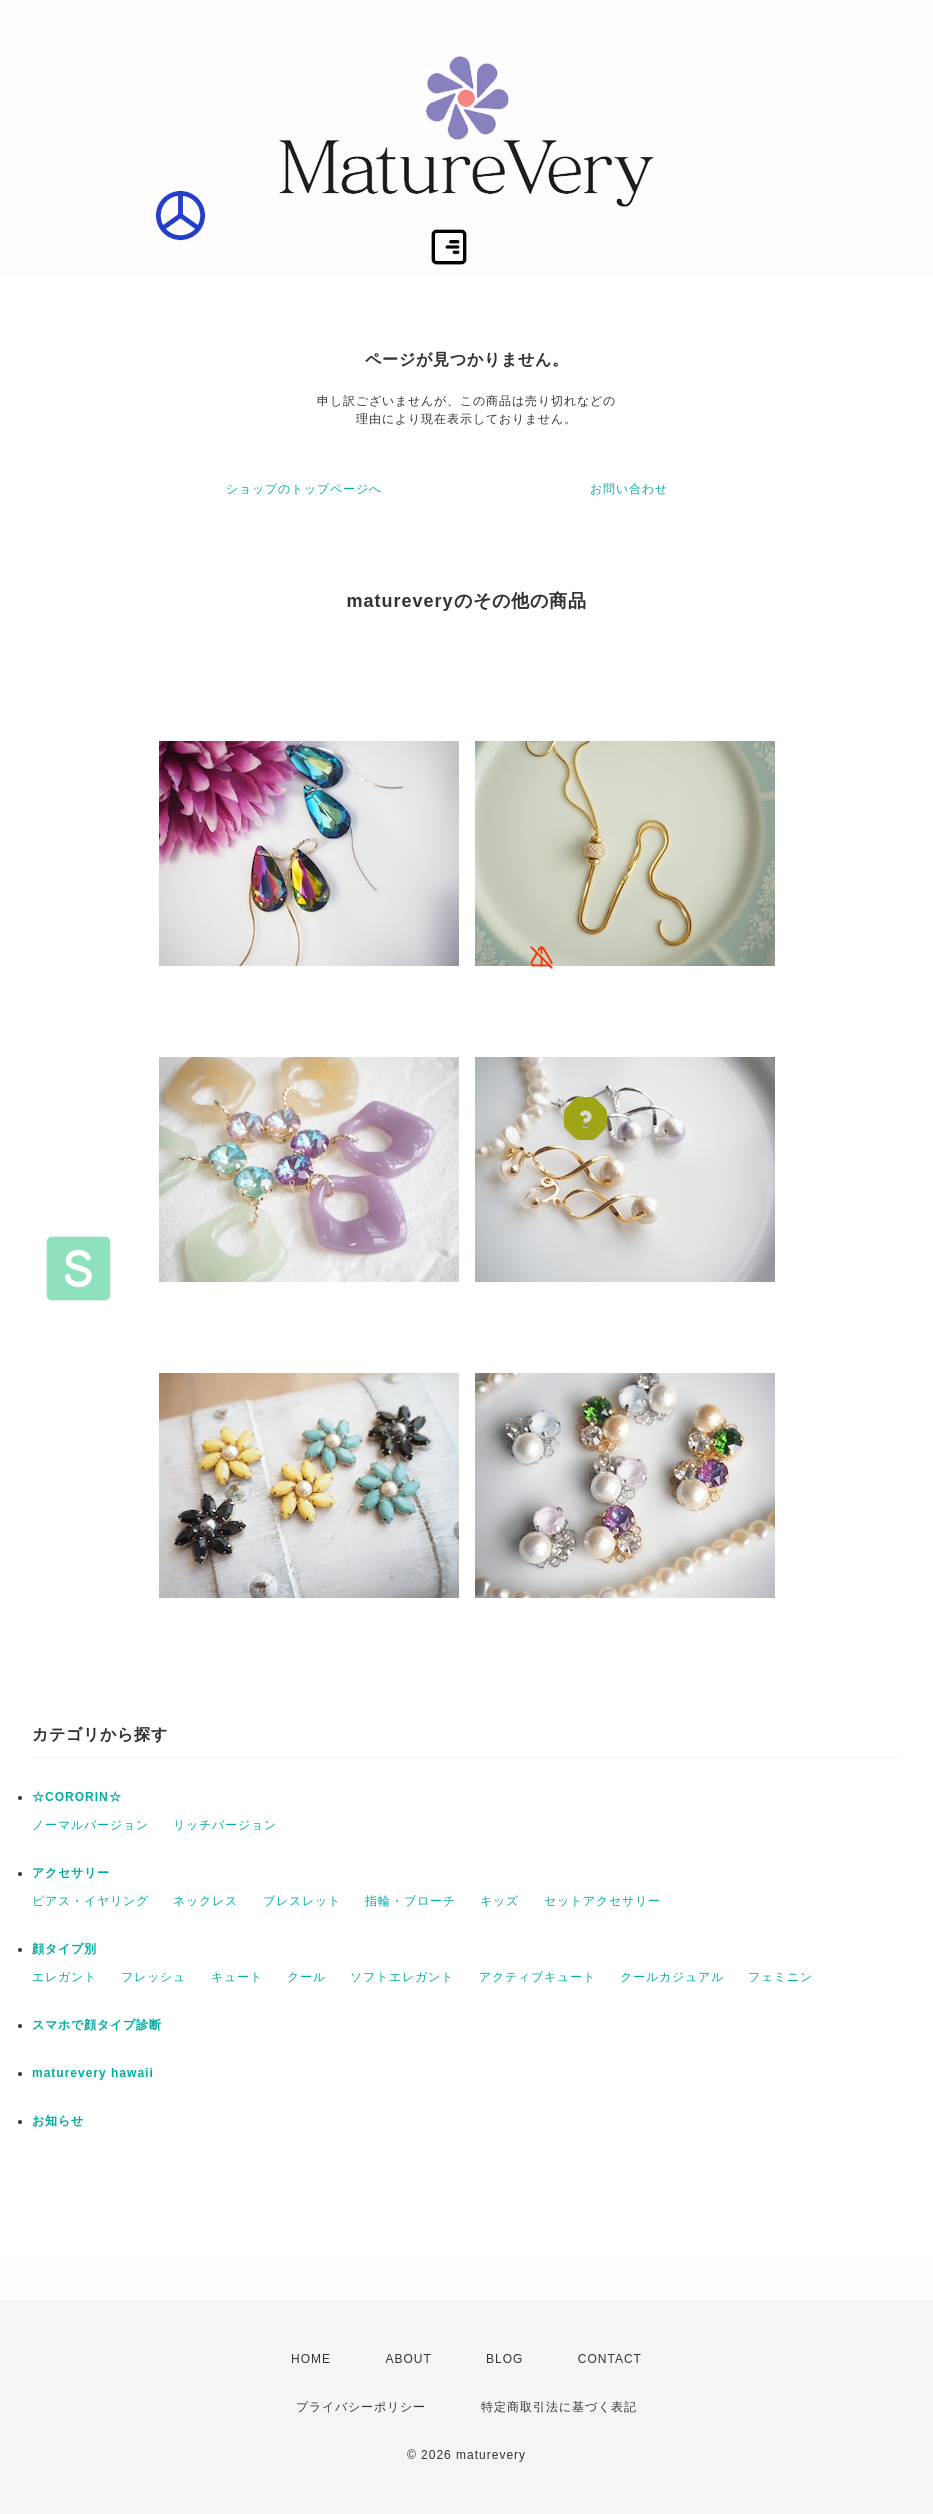 Image resolution: width=933 pixels, height=2514 pixels. What do you see at coordinates (78, 1268) in the screenshot?
I see `stripe payment integration` at bounding box center [78, 1268].